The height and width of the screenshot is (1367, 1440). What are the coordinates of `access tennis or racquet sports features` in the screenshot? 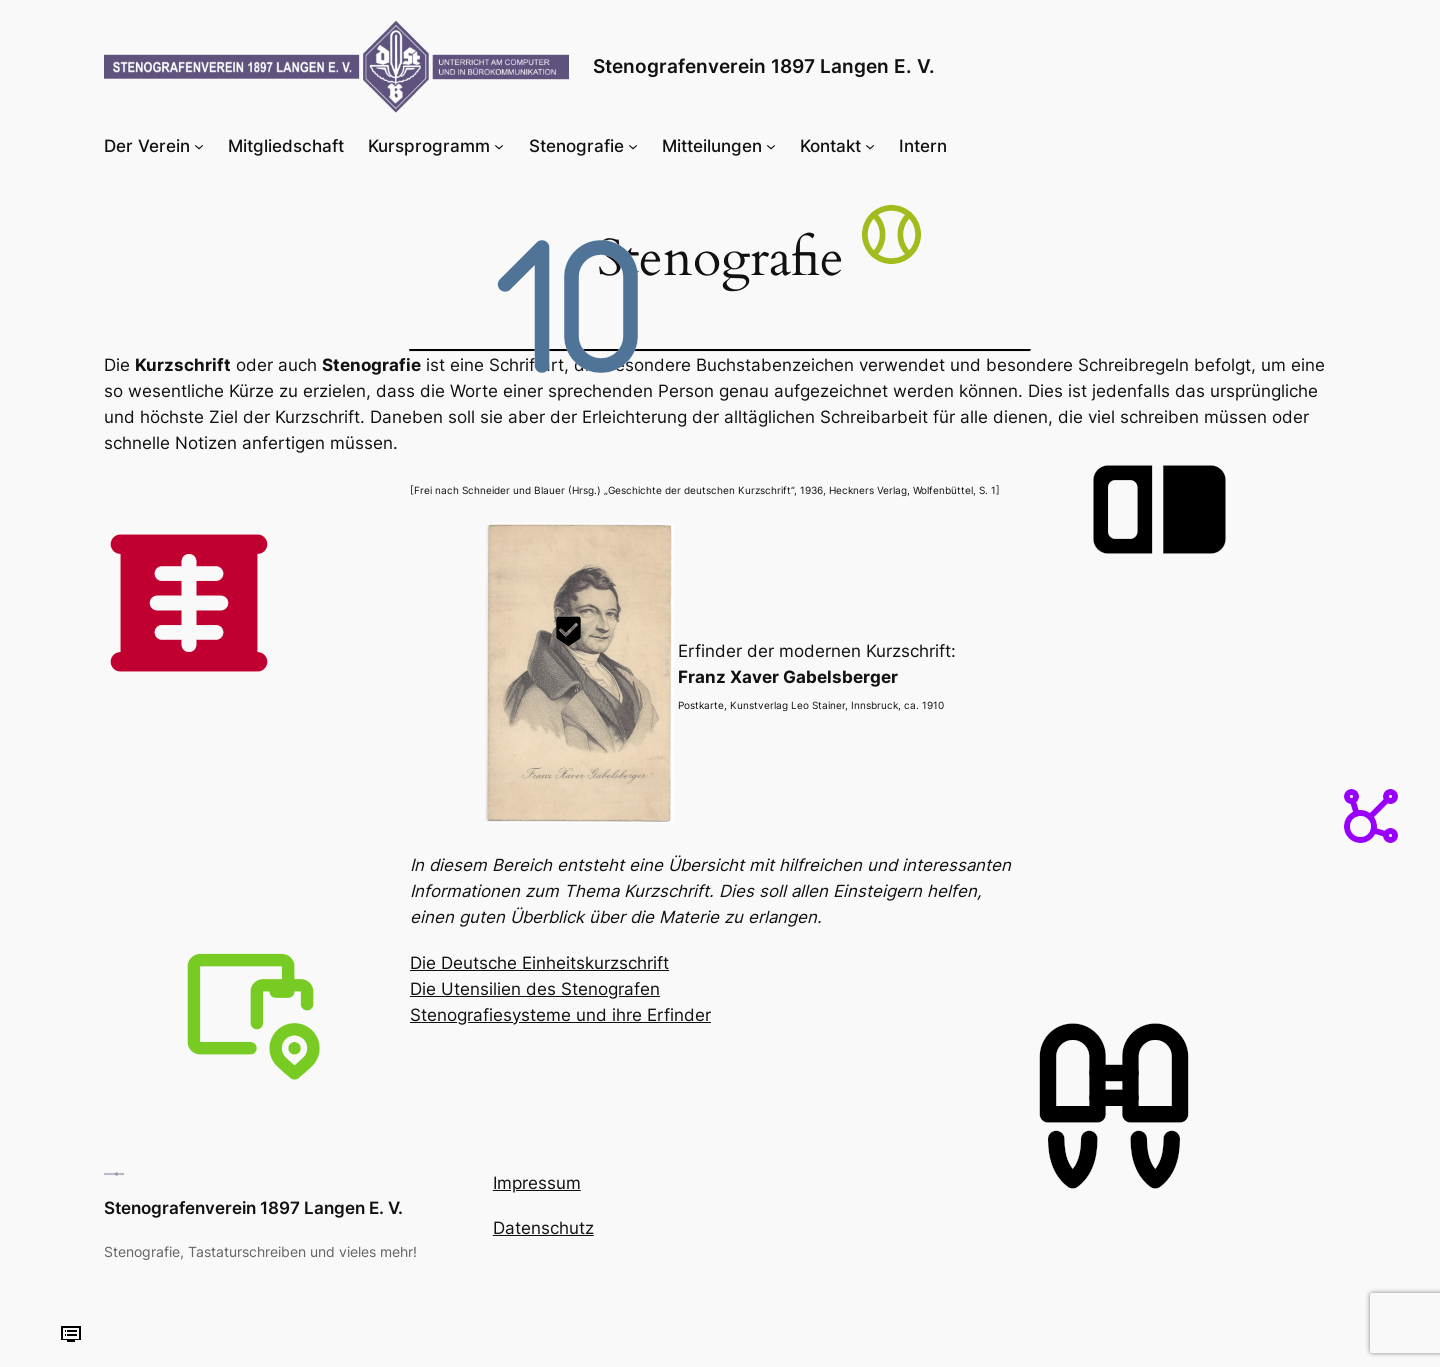 It's located at (891, 234).